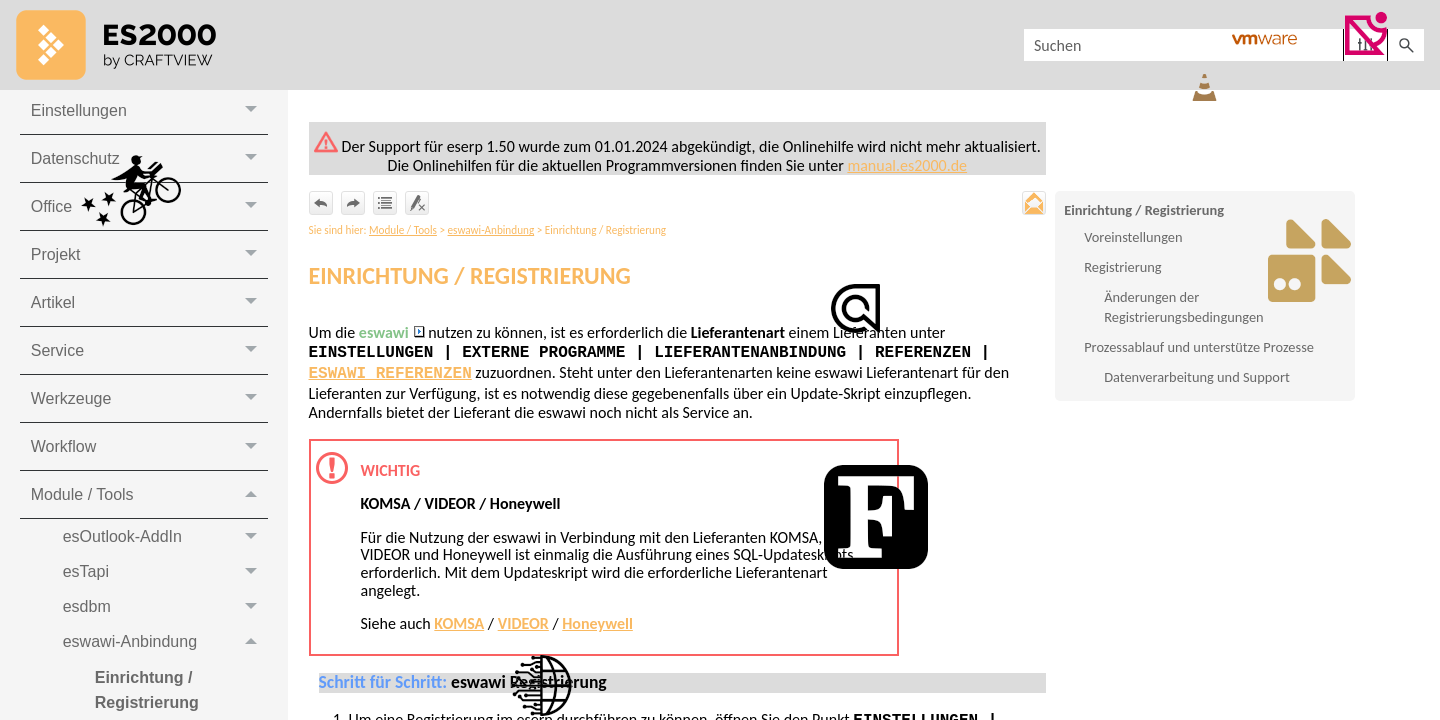 This screenshot has height=720, width=1440. Describe the element at coordinates (1204, 87) in the screenshot. I see `open VLC media player` at that location.